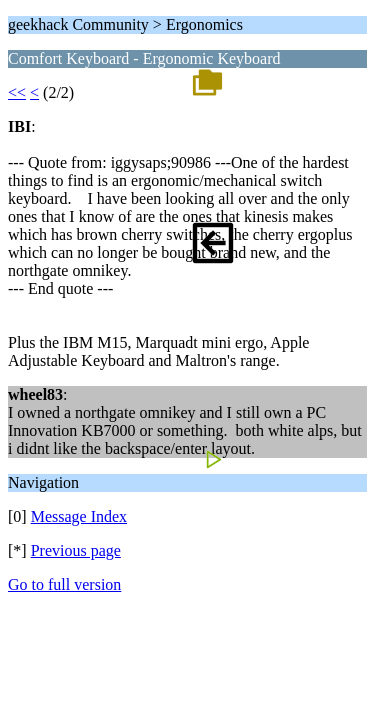 This screenshot has height=720, width=375. What do you see at coordinates (207, 82) in the screenshot?
I see `access your folders` at bounding box center [207, 82].